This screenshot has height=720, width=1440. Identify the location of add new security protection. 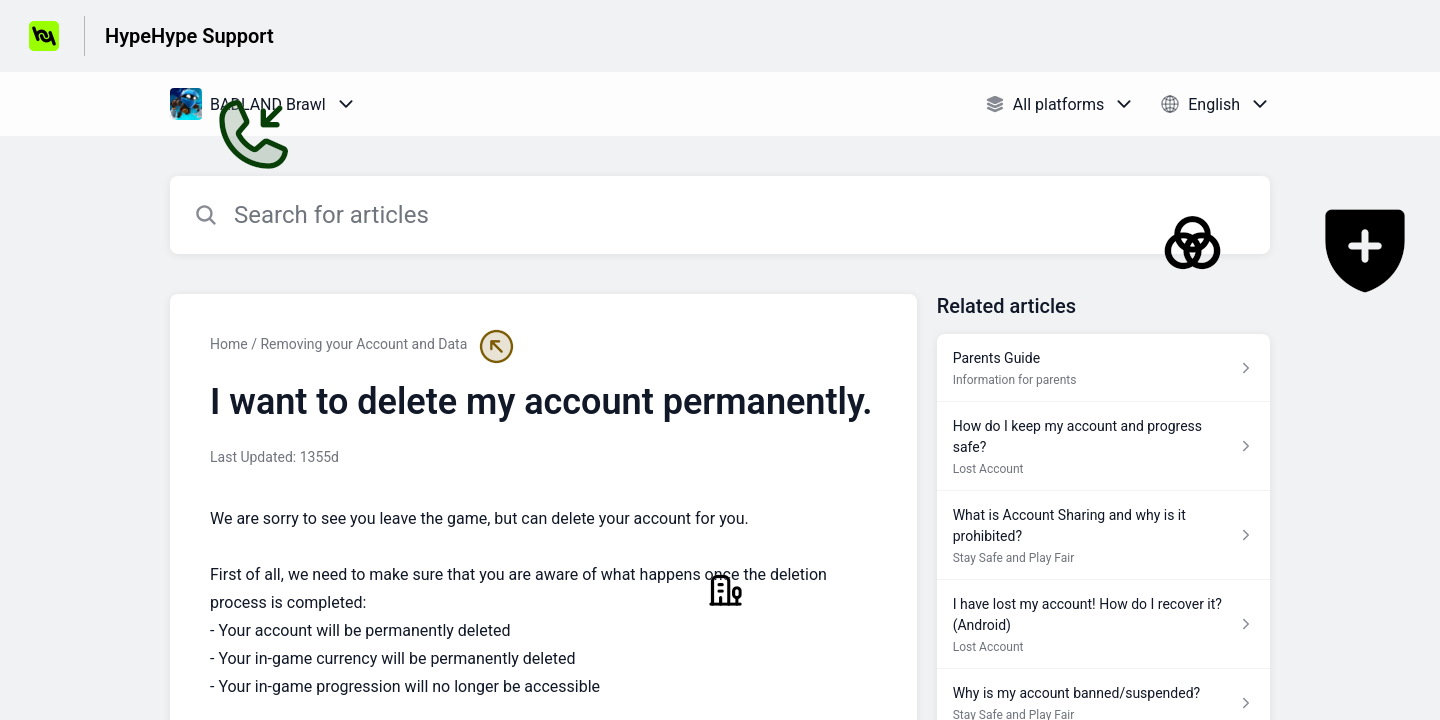
(1365, 246).